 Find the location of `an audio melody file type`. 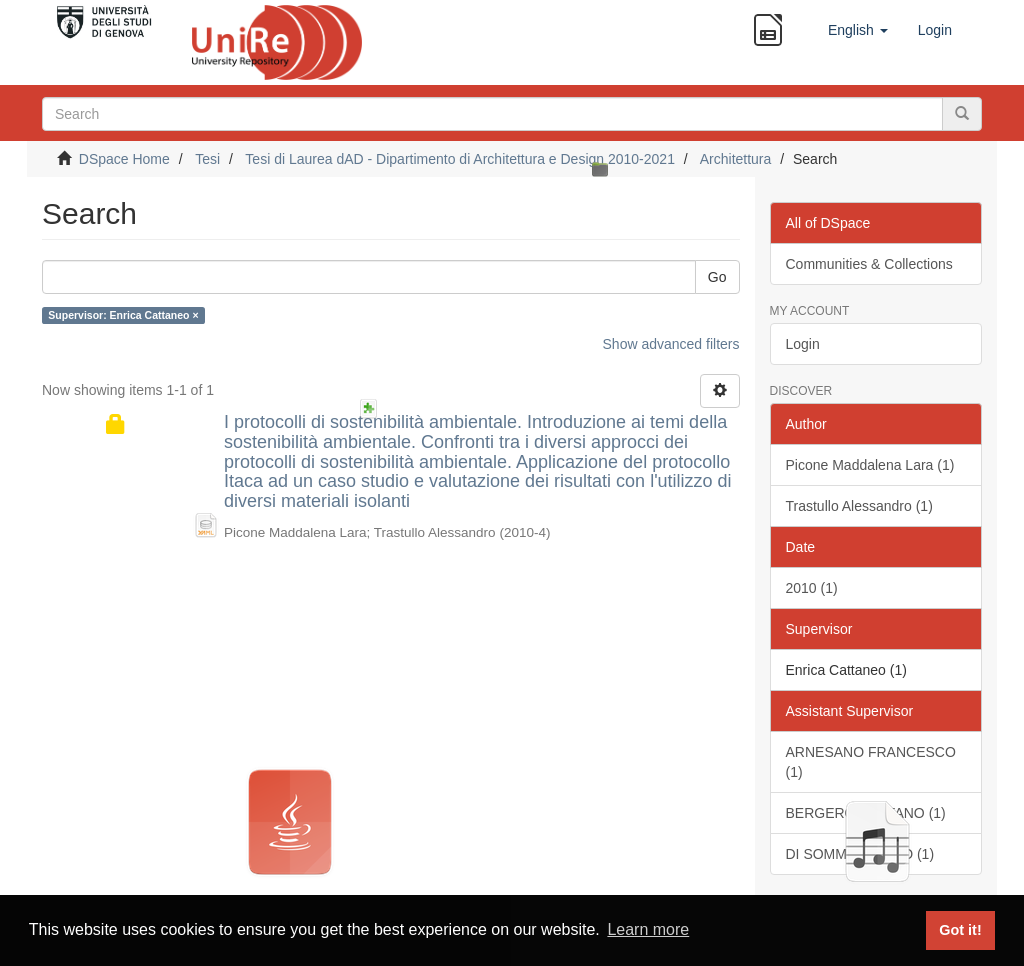

an audio melody file type is located at coordinates (877, 841).